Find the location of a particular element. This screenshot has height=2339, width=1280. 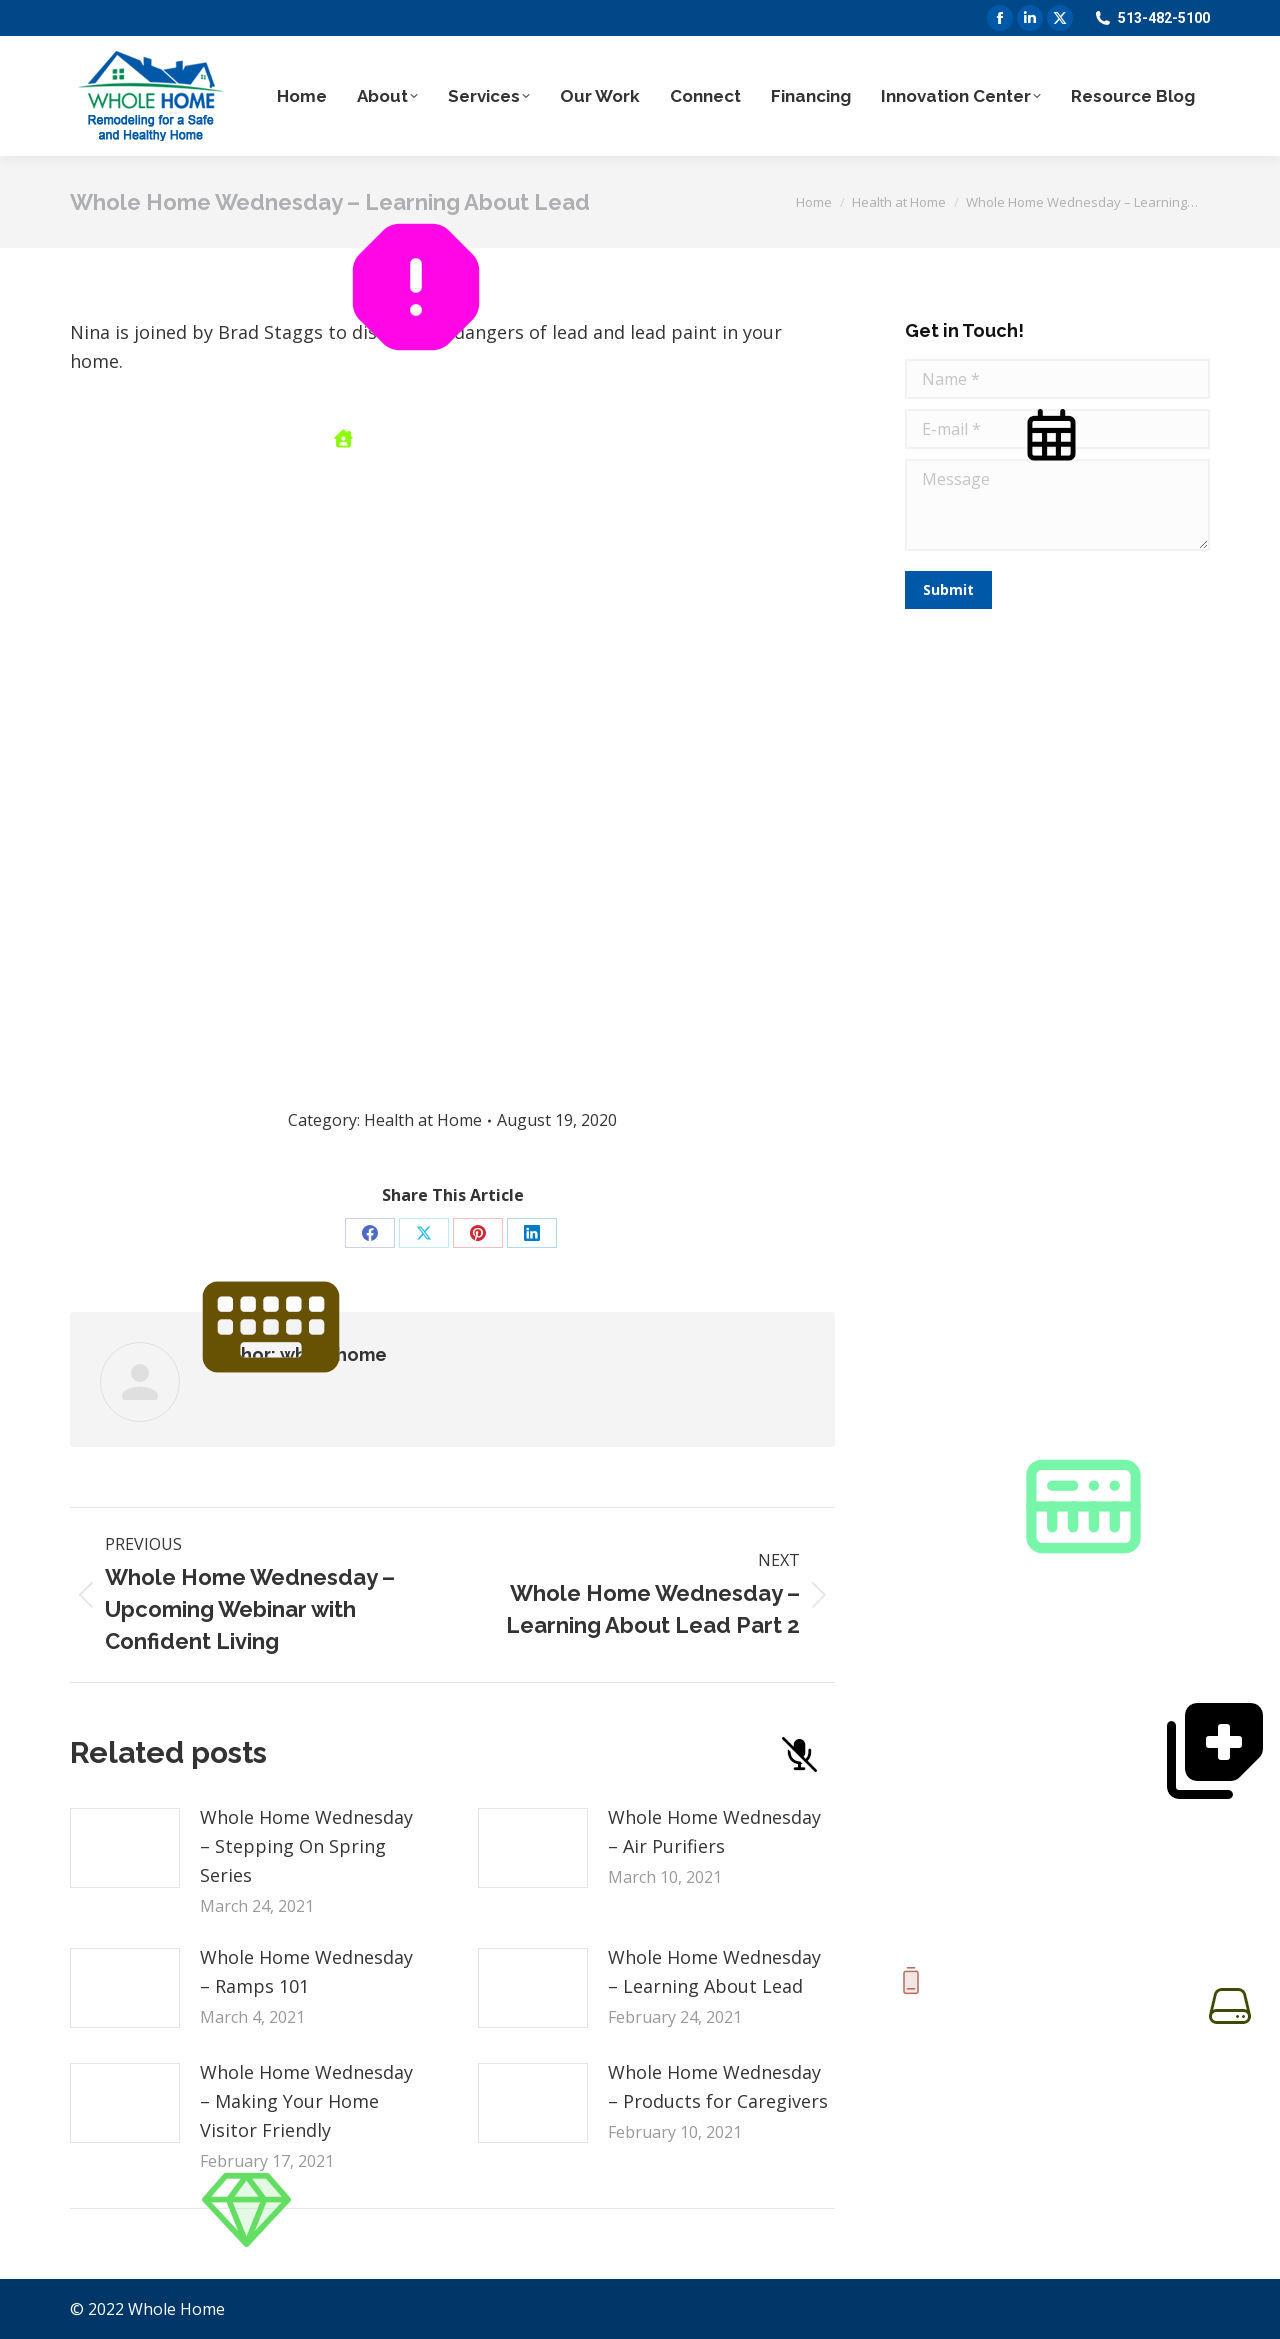

access server settings or management is located at coordinates (1230, 2006).